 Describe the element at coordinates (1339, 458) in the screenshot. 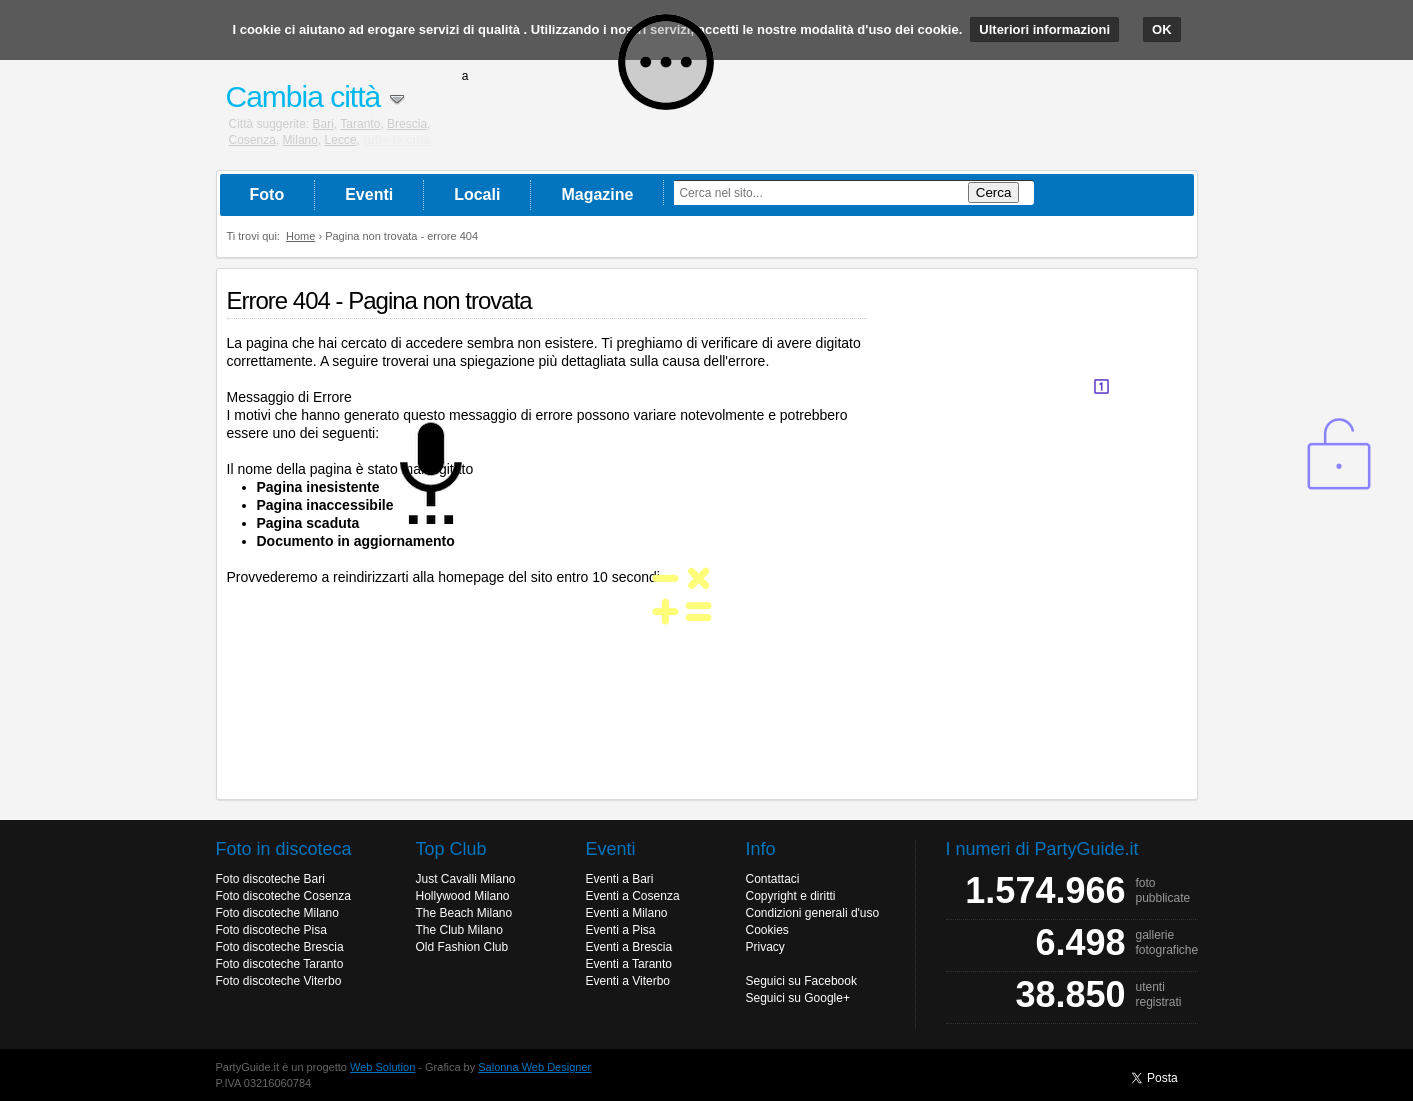

I see `unlock or access secured content` at that location.